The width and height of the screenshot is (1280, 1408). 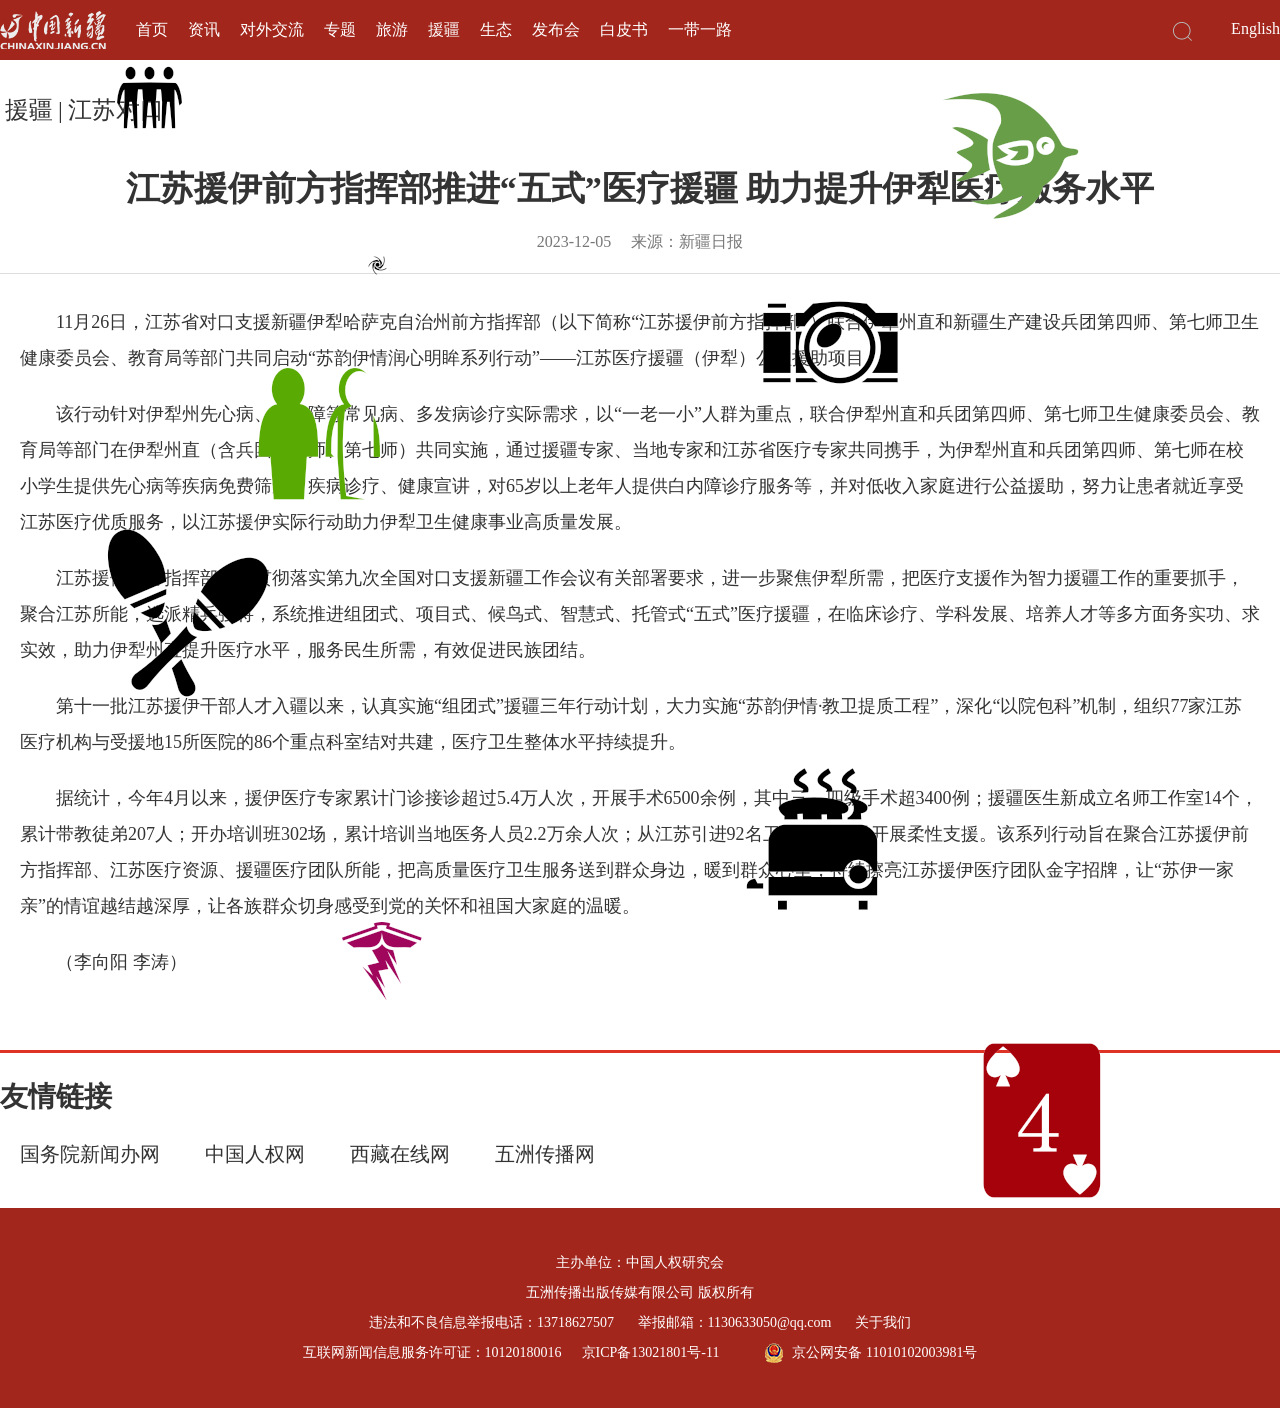 What do you see at coordinates (830, 342) in the screenshot?
I see `take a photo` at bounding box center [830, 342].